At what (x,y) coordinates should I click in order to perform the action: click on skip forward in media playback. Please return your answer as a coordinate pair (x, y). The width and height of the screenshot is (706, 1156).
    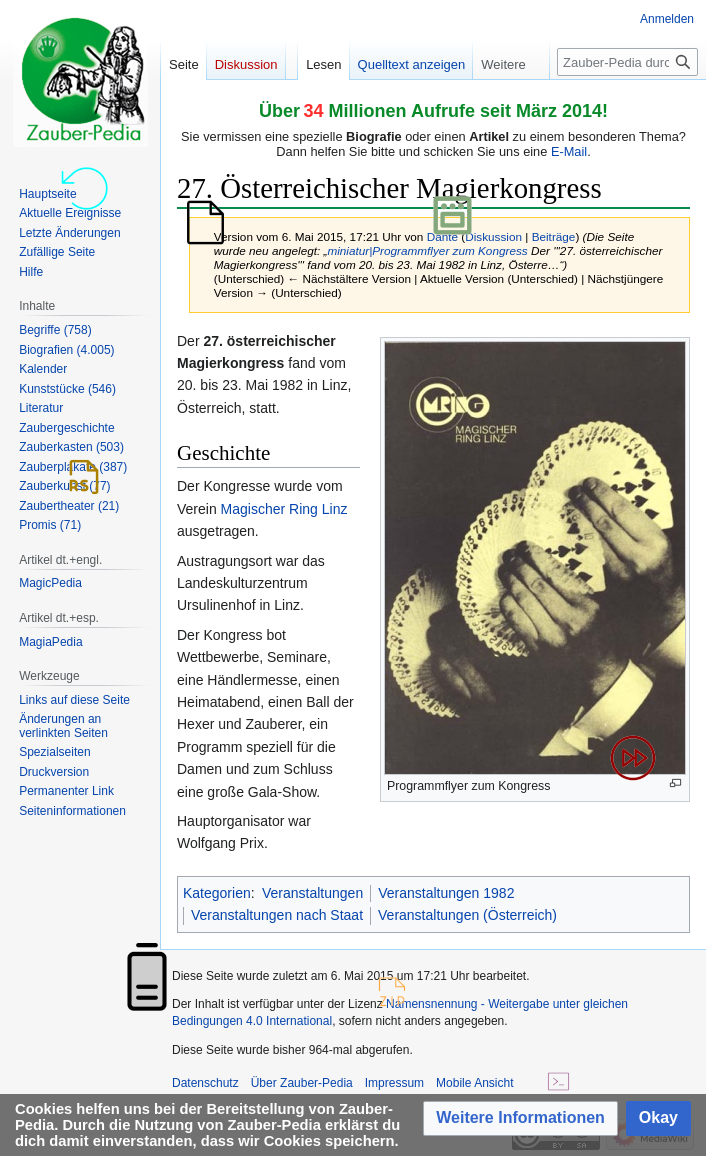
    Looking at the image, I should click on (633, 758).